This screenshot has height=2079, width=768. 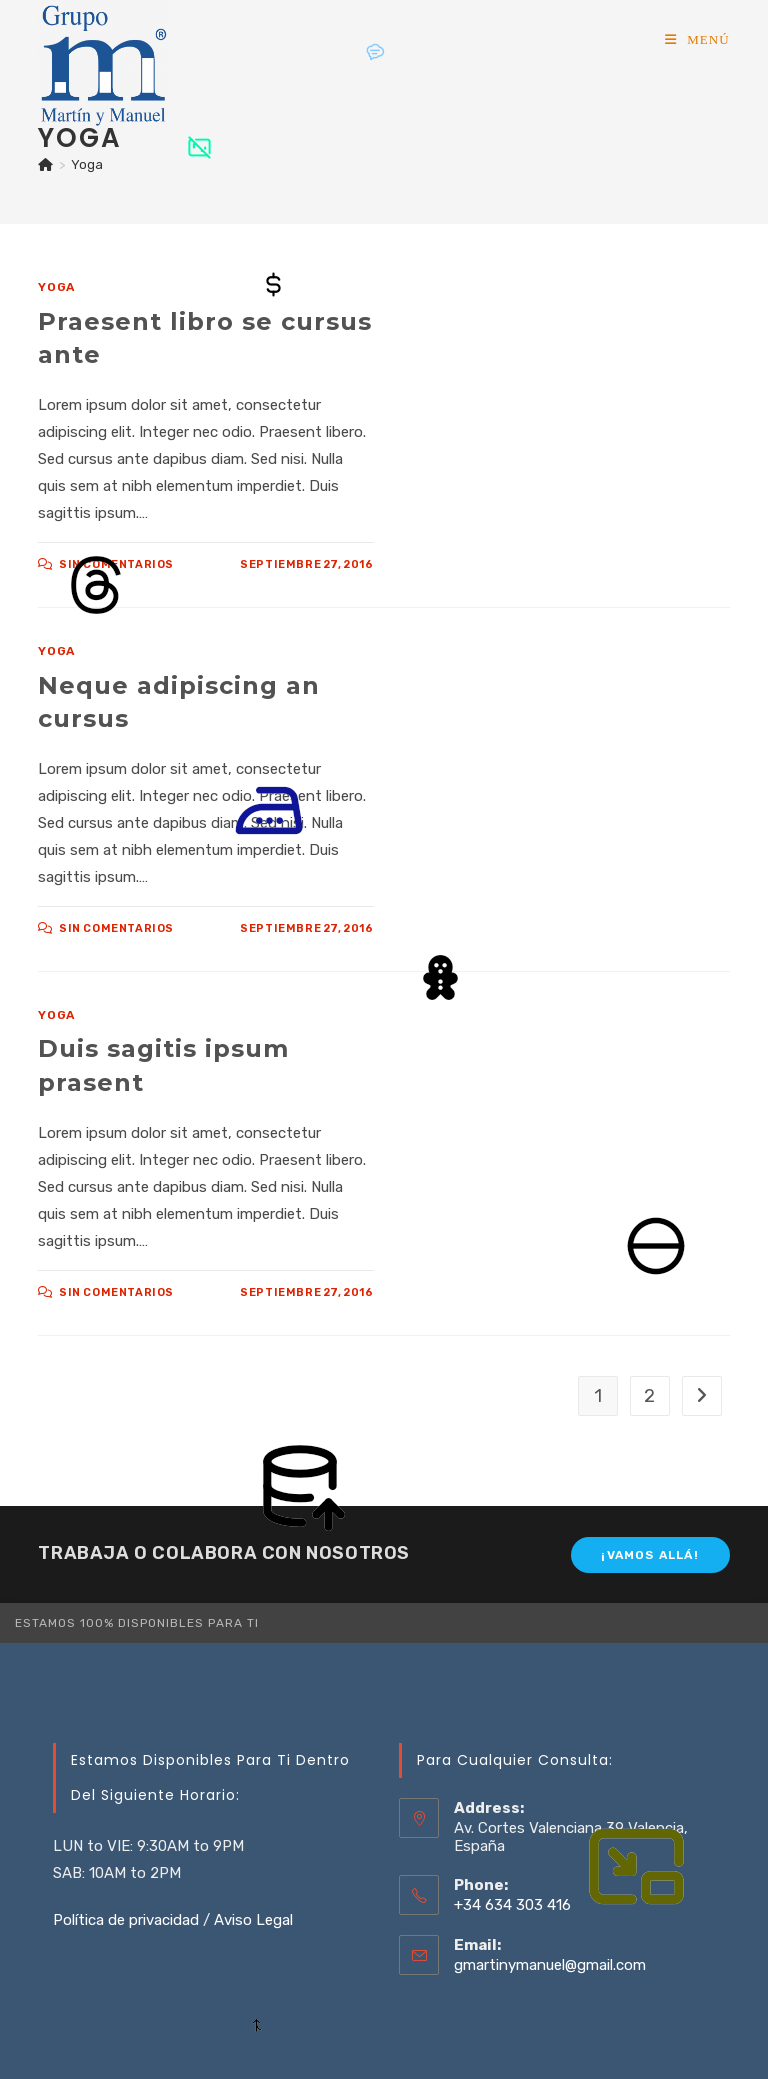 What do you see at coordinates (199, 147) in the screenshot?
I see `disable aspect ratio lock` at bounding box center [199, 147].